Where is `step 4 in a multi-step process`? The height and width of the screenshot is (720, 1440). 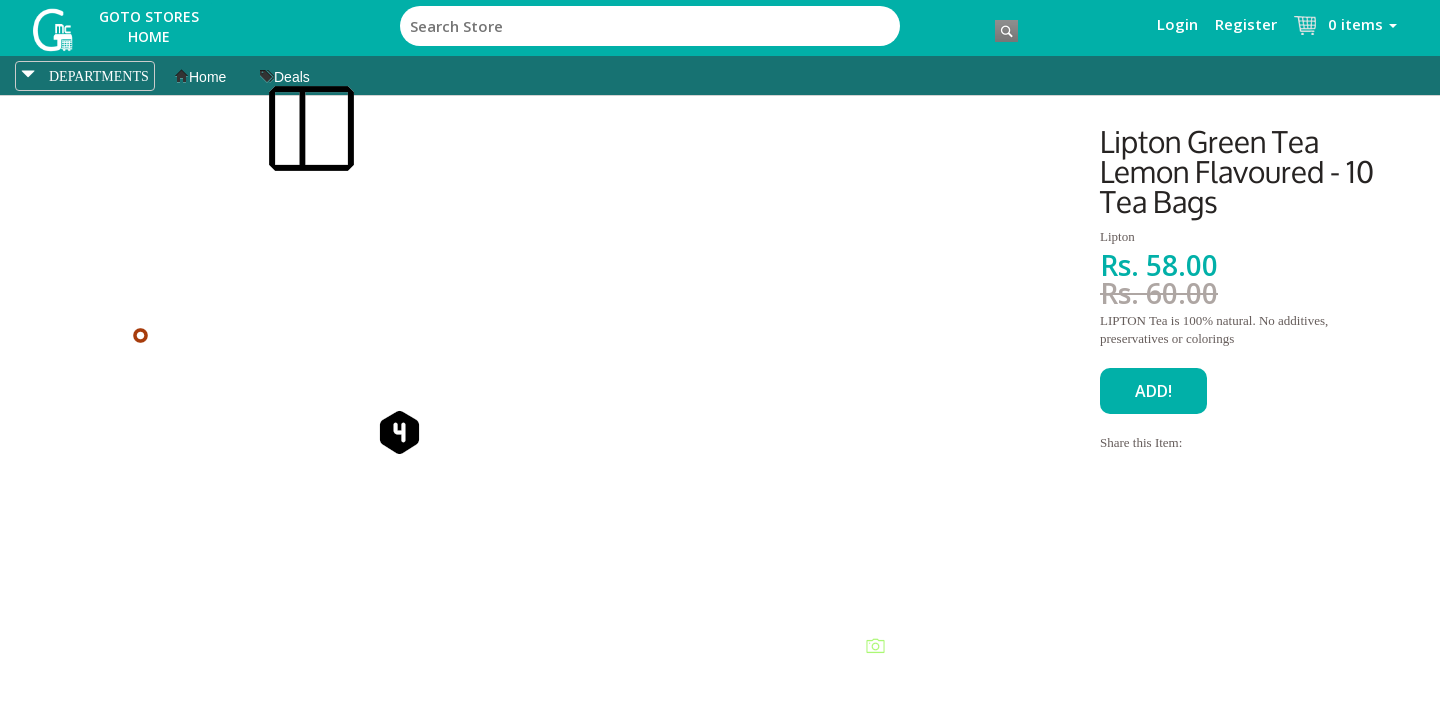
step 4 in a multi-step process is located at coordinates (399, 432).